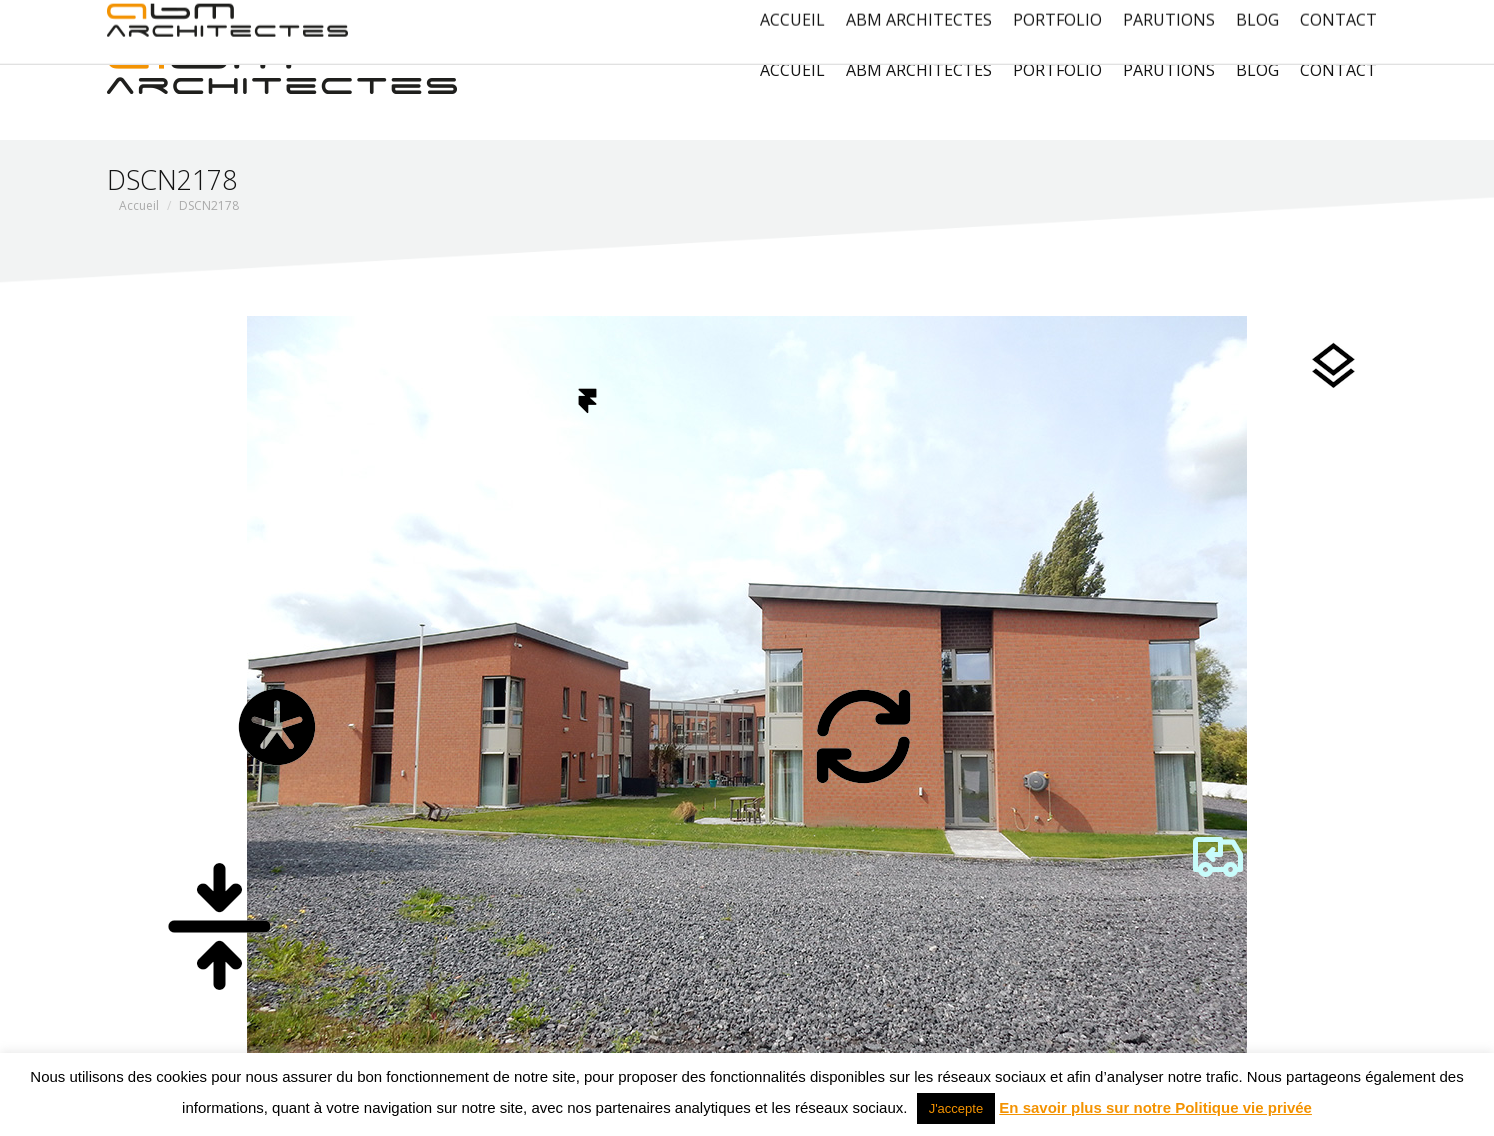 The image size is (1494, 1136). What do you see at coordinates (587, 399) in the screenshot?
I see `open framer app` at bounding box center [587, 399].